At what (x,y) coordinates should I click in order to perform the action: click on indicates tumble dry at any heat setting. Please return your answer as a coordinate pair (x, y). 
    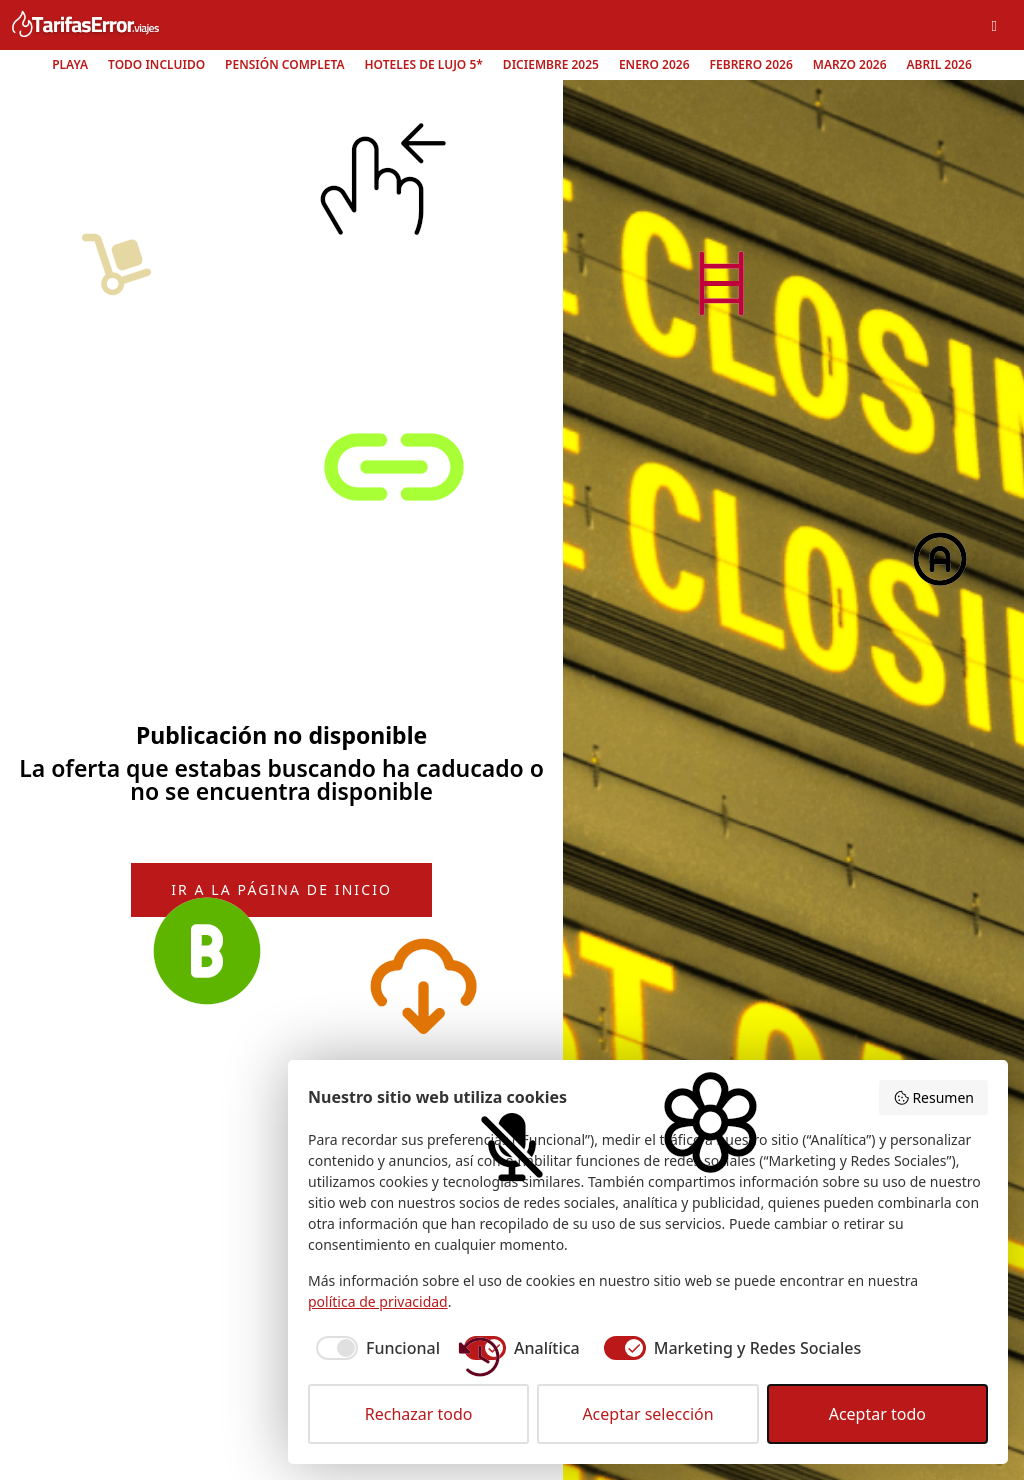
    Looking at the image, I should click on (940, 559).